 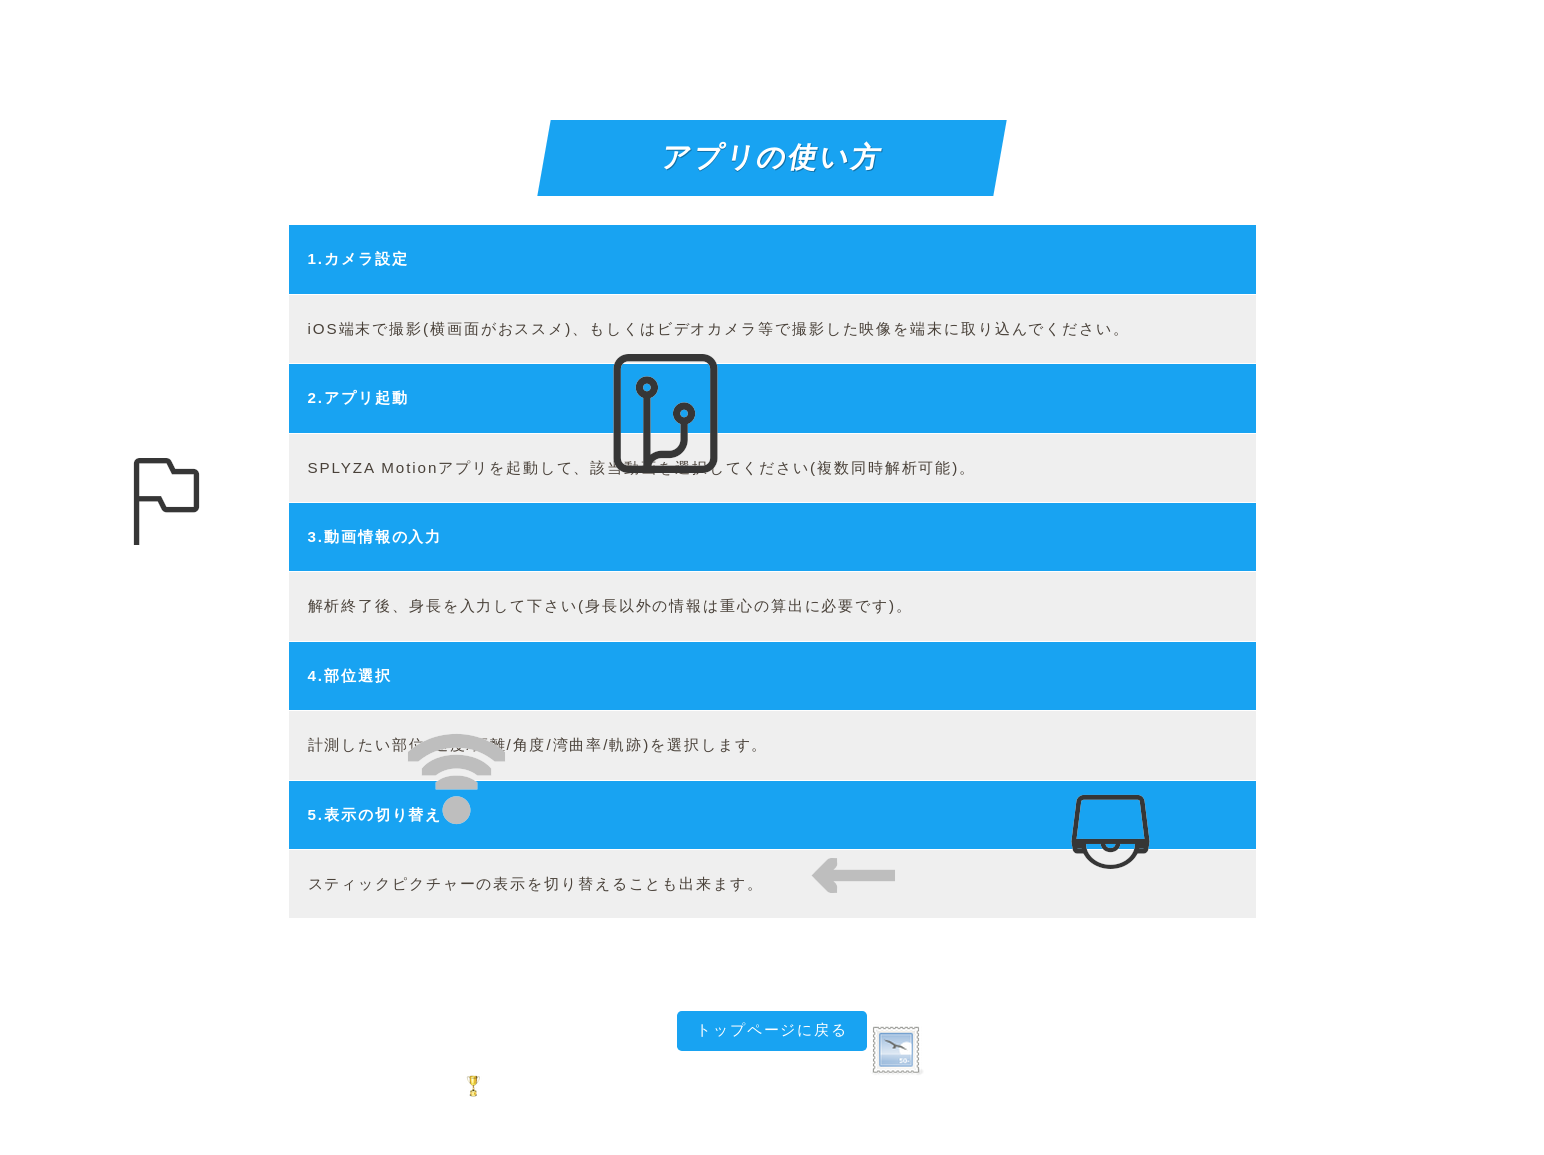 I want to click on send an email message, so click(x=896, y=1051).